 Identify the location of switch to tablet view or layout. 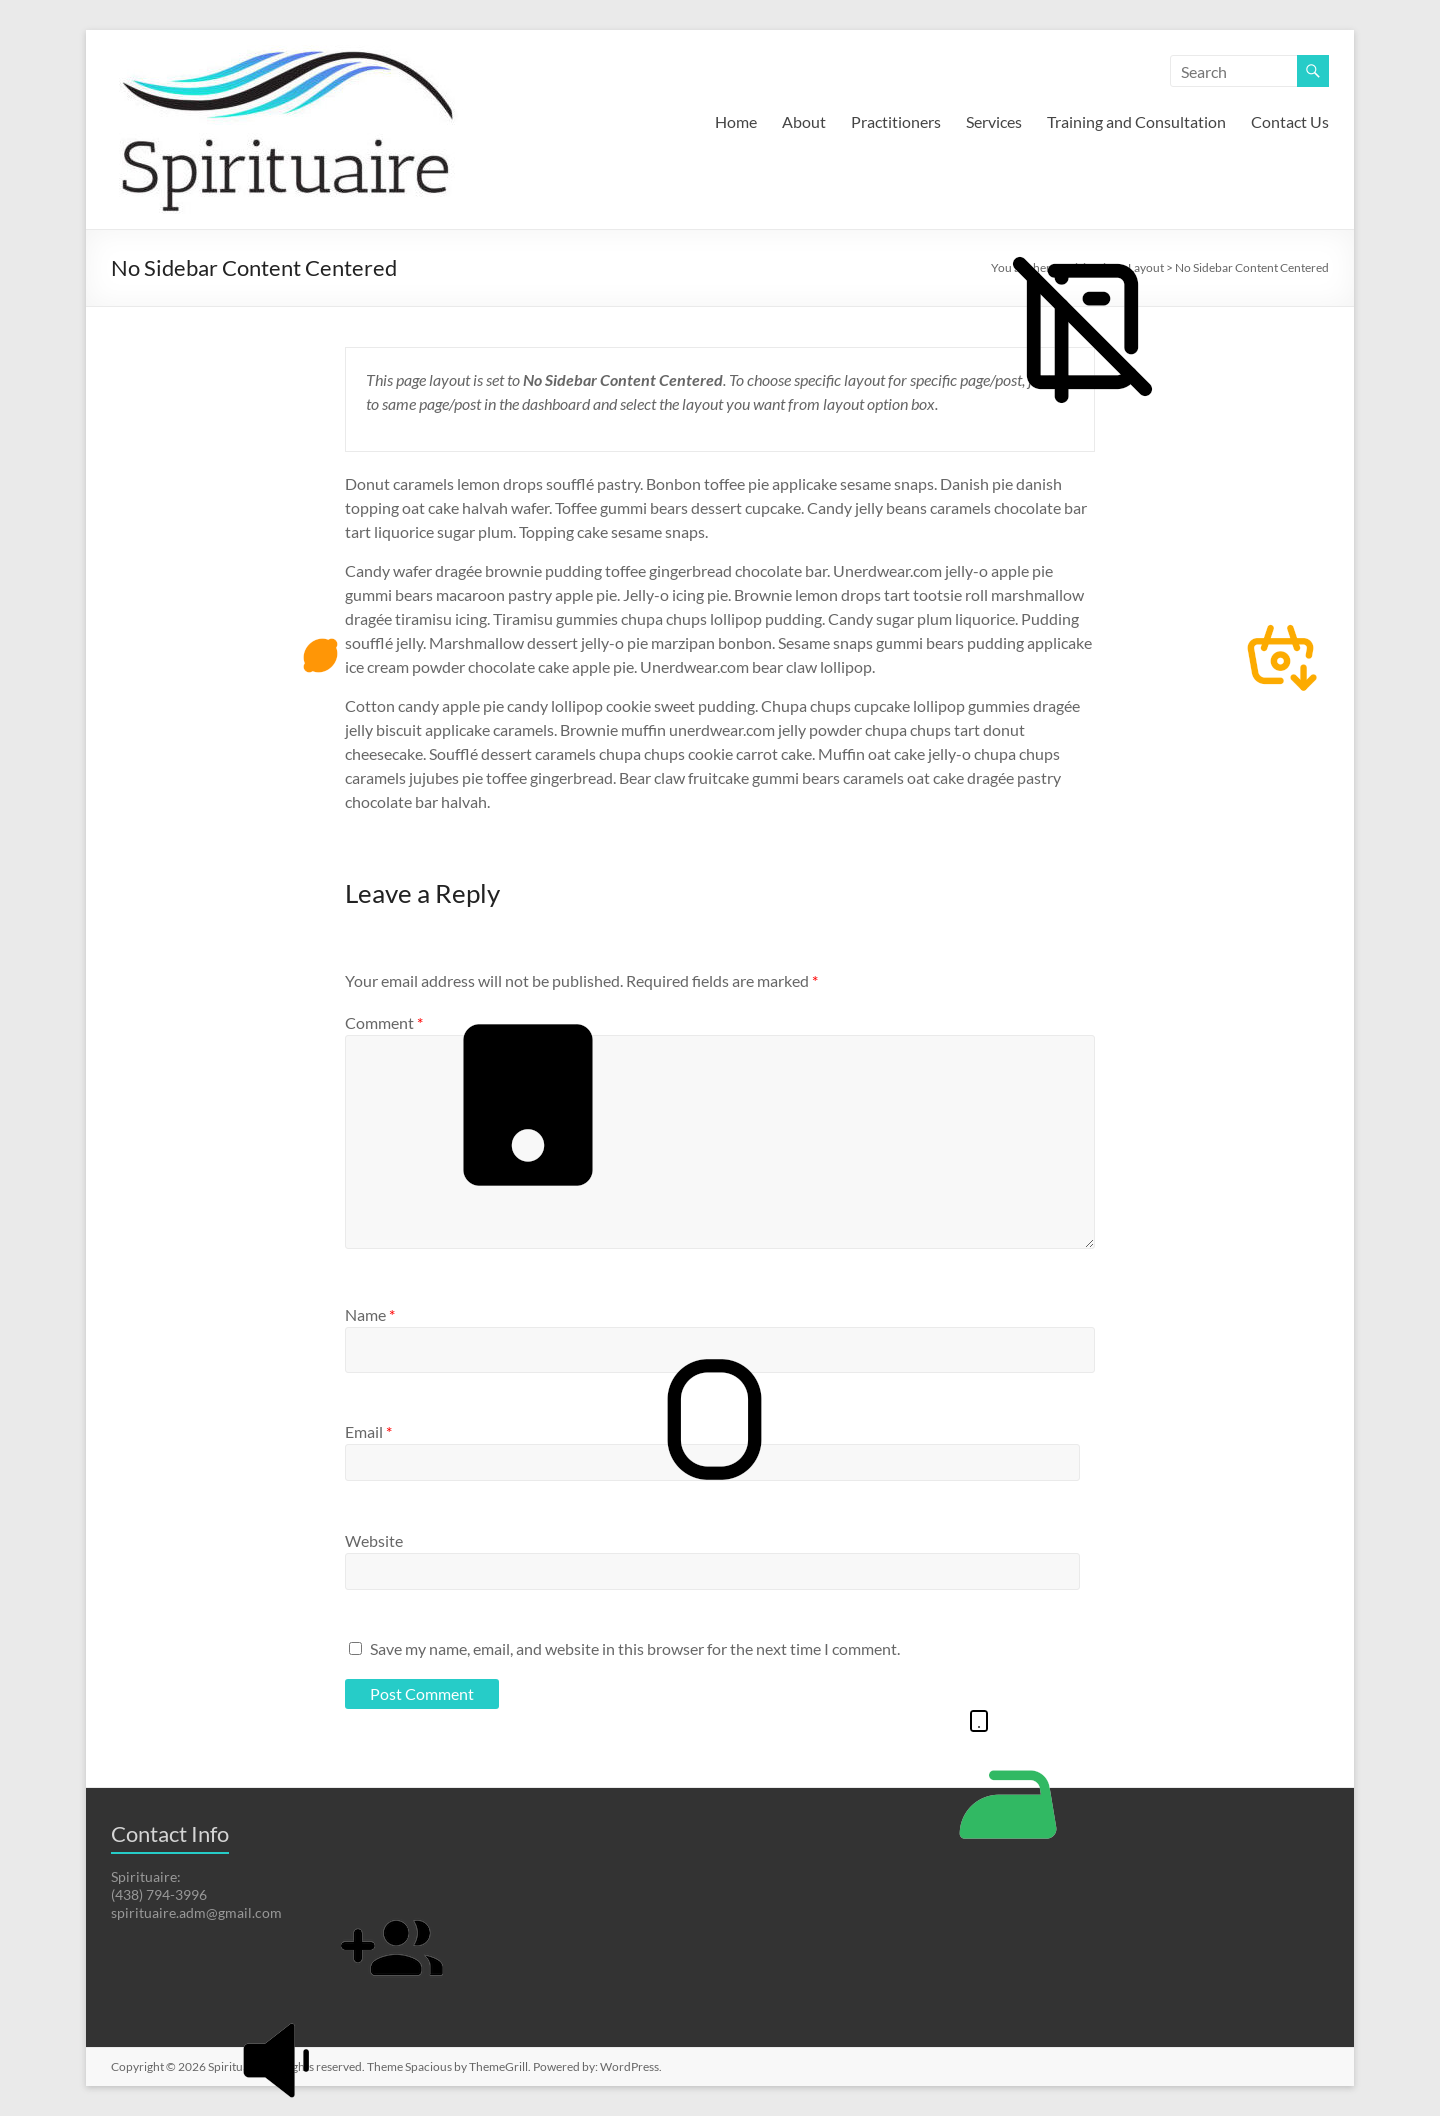
(979, 1721).